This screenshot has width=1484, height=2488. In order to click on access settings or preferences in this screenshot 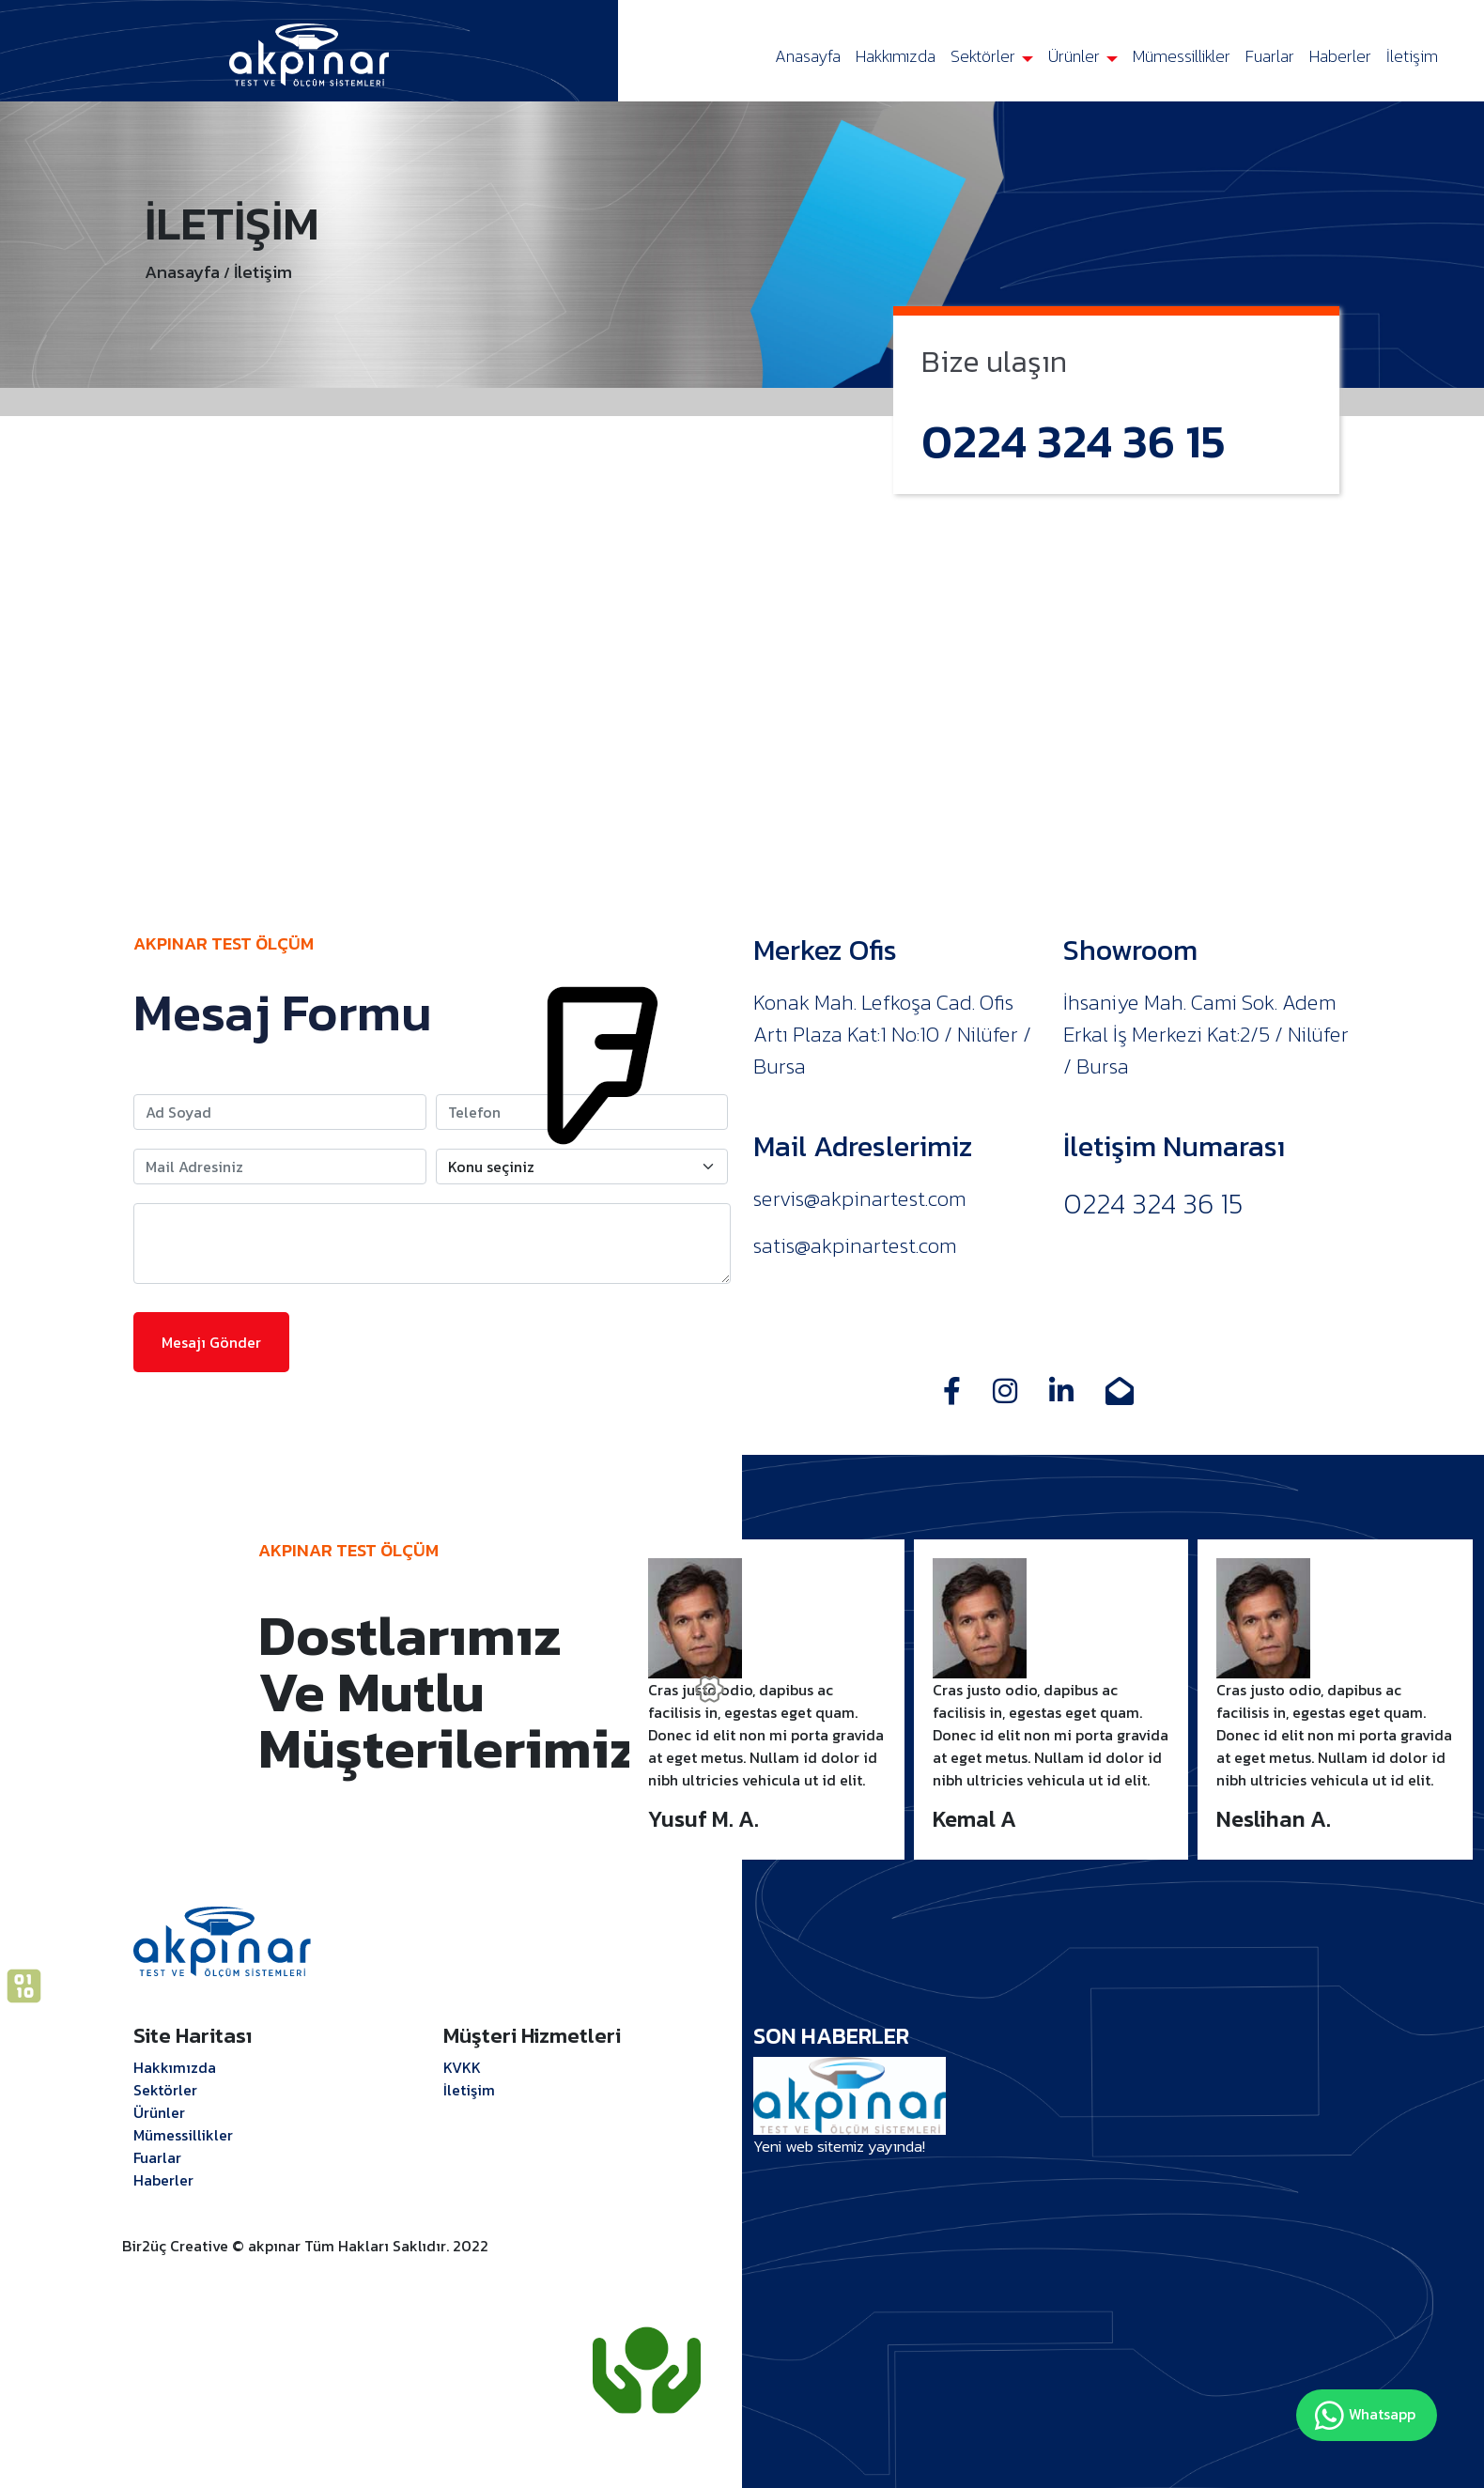, I will do `click(709, 1689)`.